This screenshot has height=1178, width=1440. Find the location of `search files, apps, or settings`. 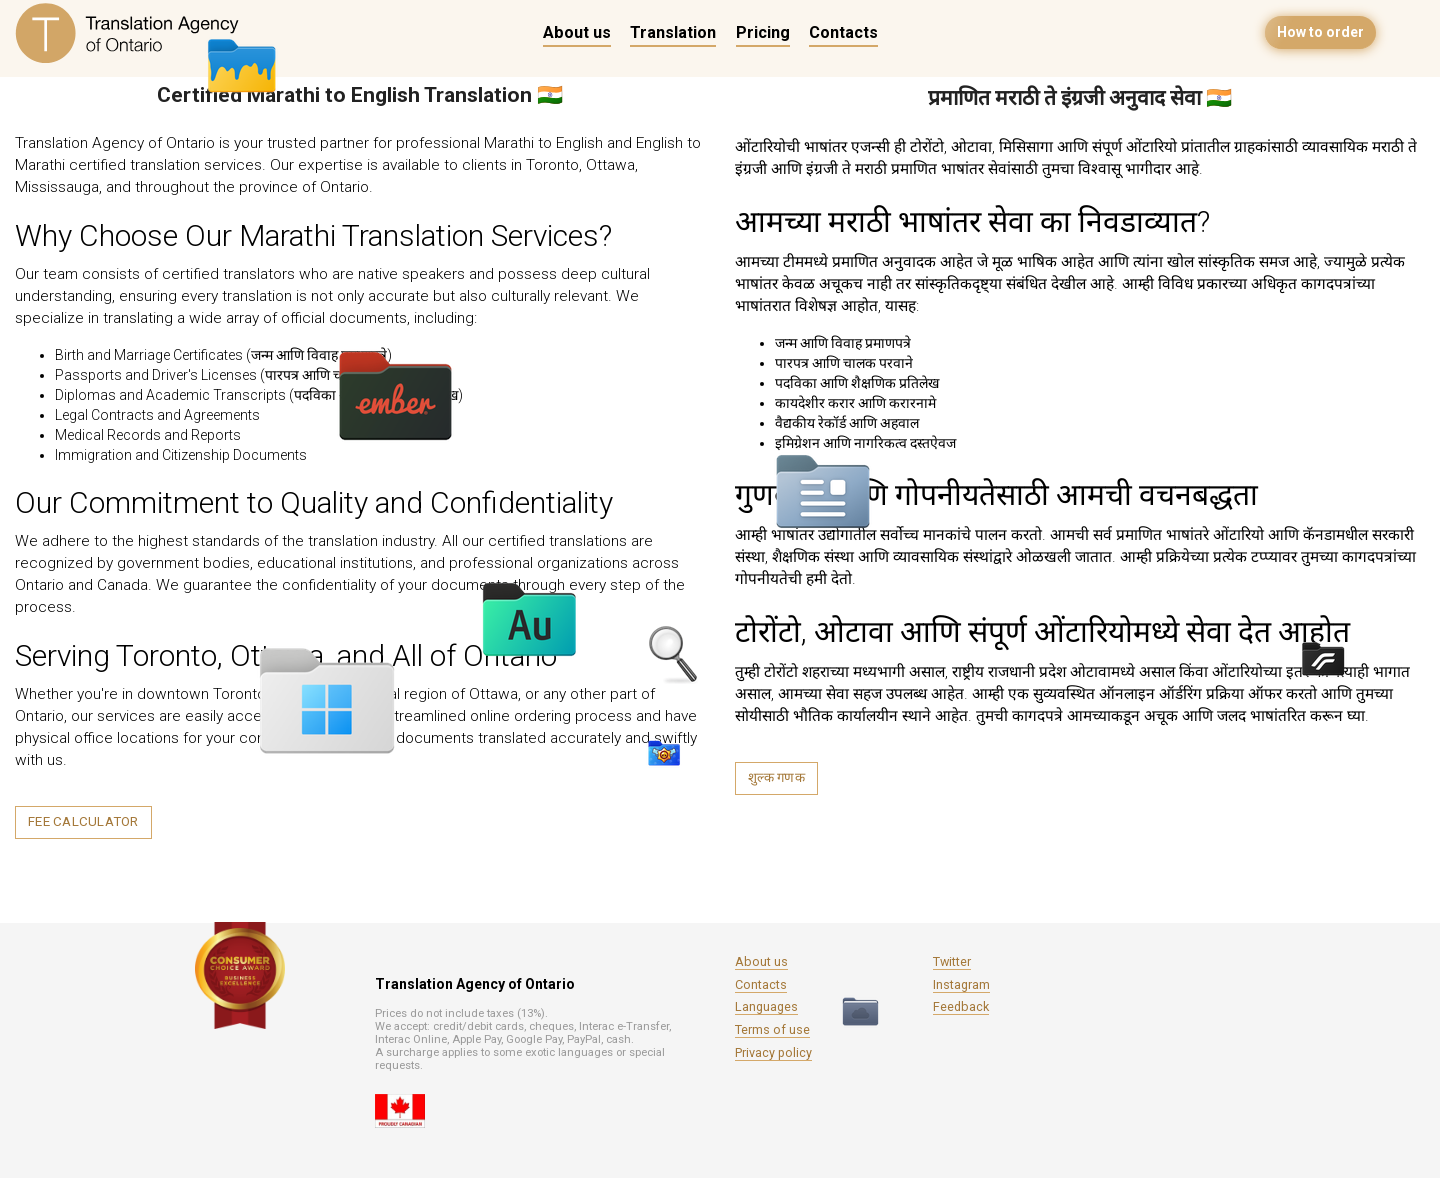

search files, apps, or settings is located at coordinates (673, 654).